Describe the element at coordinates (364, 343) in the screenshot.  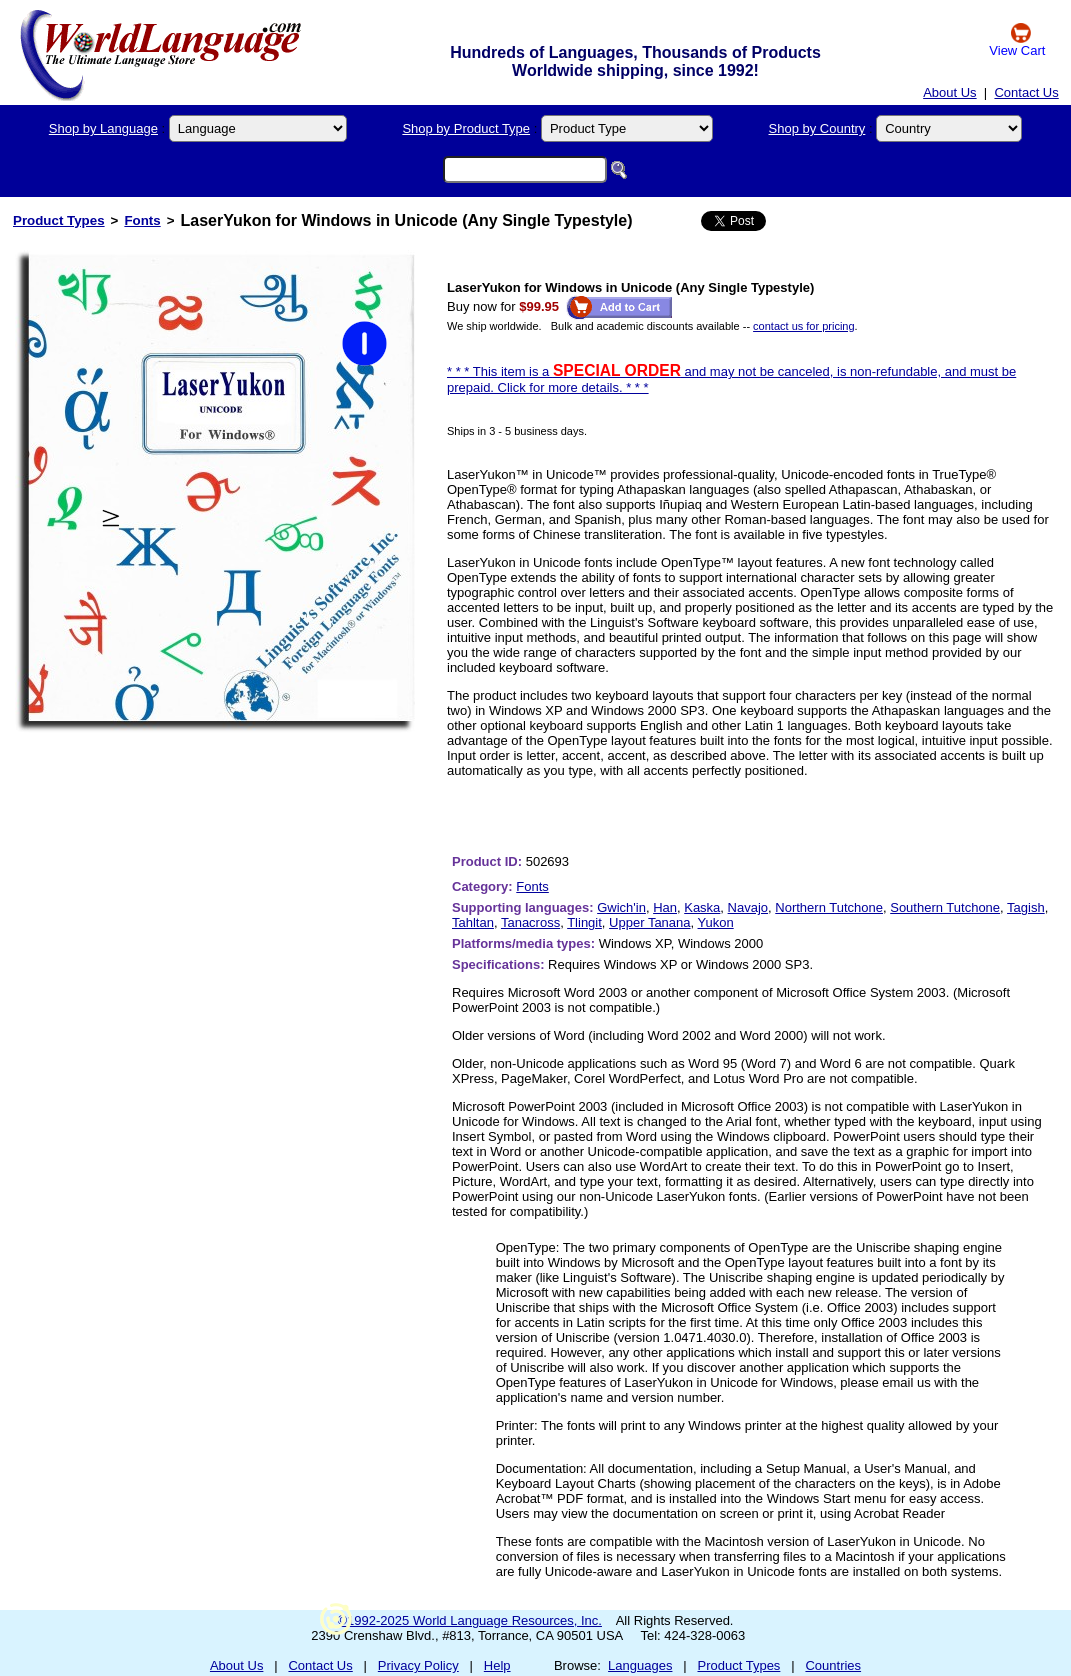
I see `access information or help details` at that location.